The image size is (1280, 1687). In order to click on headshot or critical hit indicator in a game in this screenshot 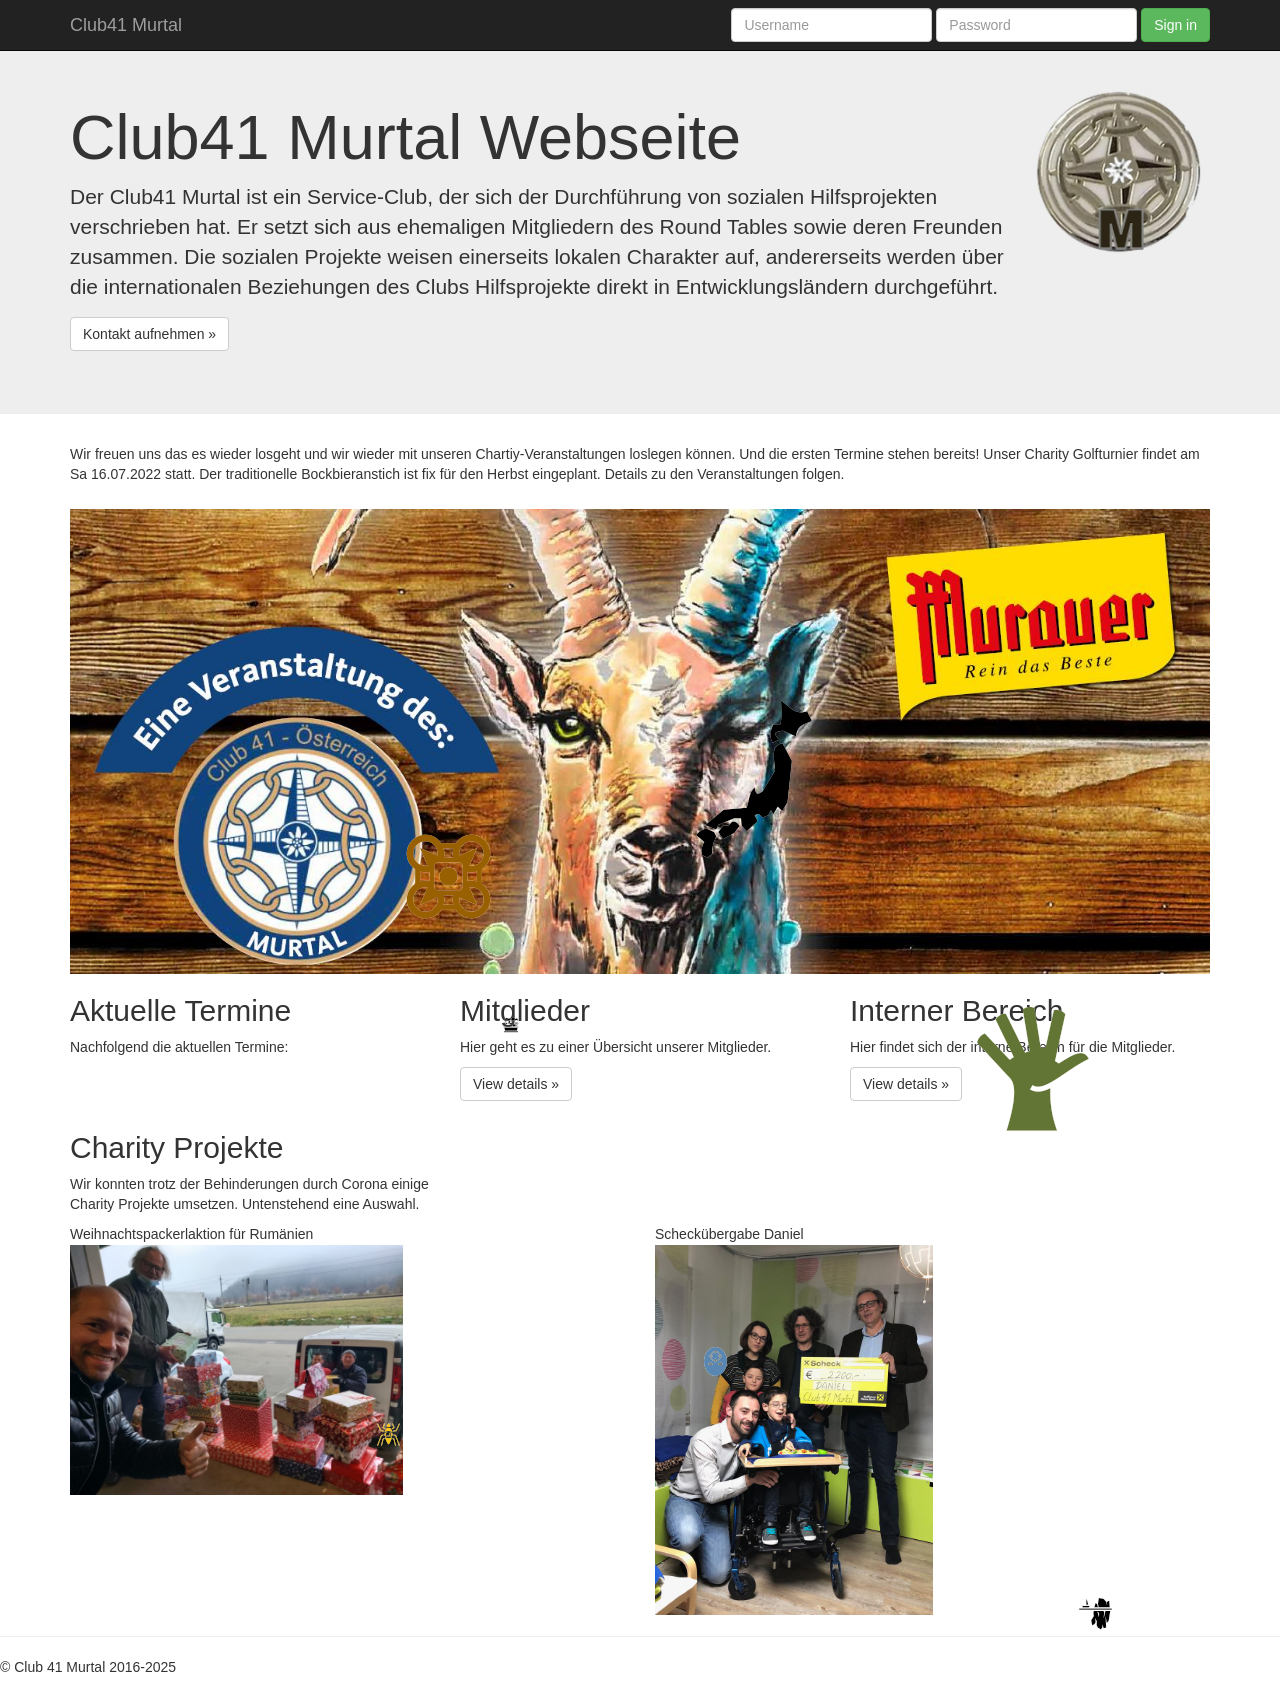, I will do `click(715, 1361)`.